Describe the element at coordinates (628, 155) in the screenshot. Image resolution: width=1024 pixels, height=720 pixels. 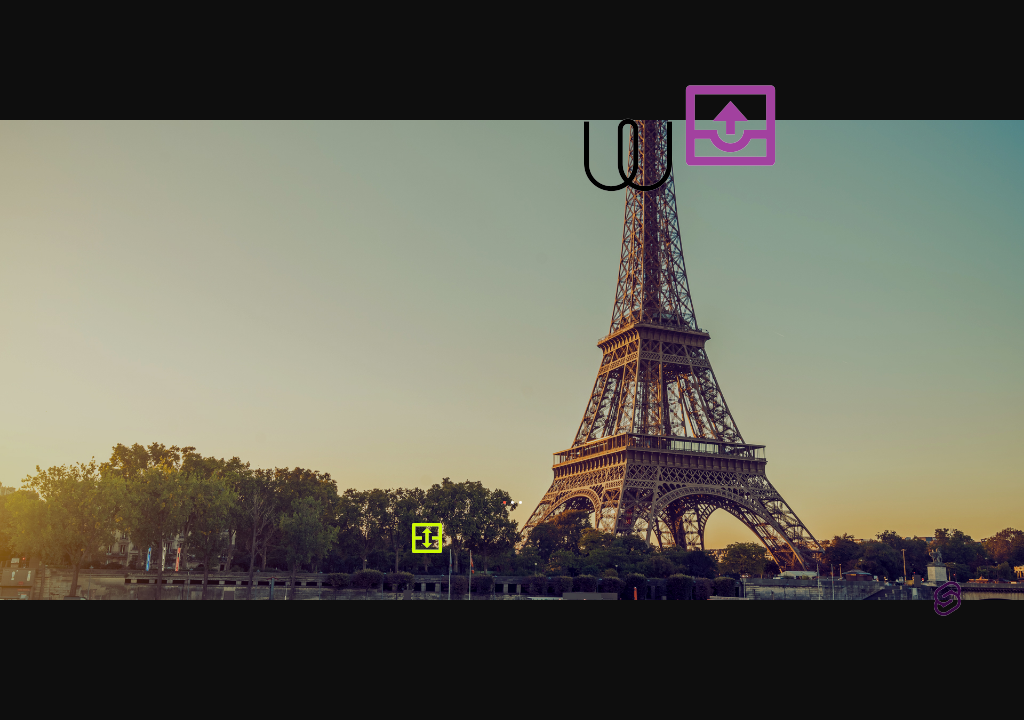
I see `open wire messaging app` at that location.